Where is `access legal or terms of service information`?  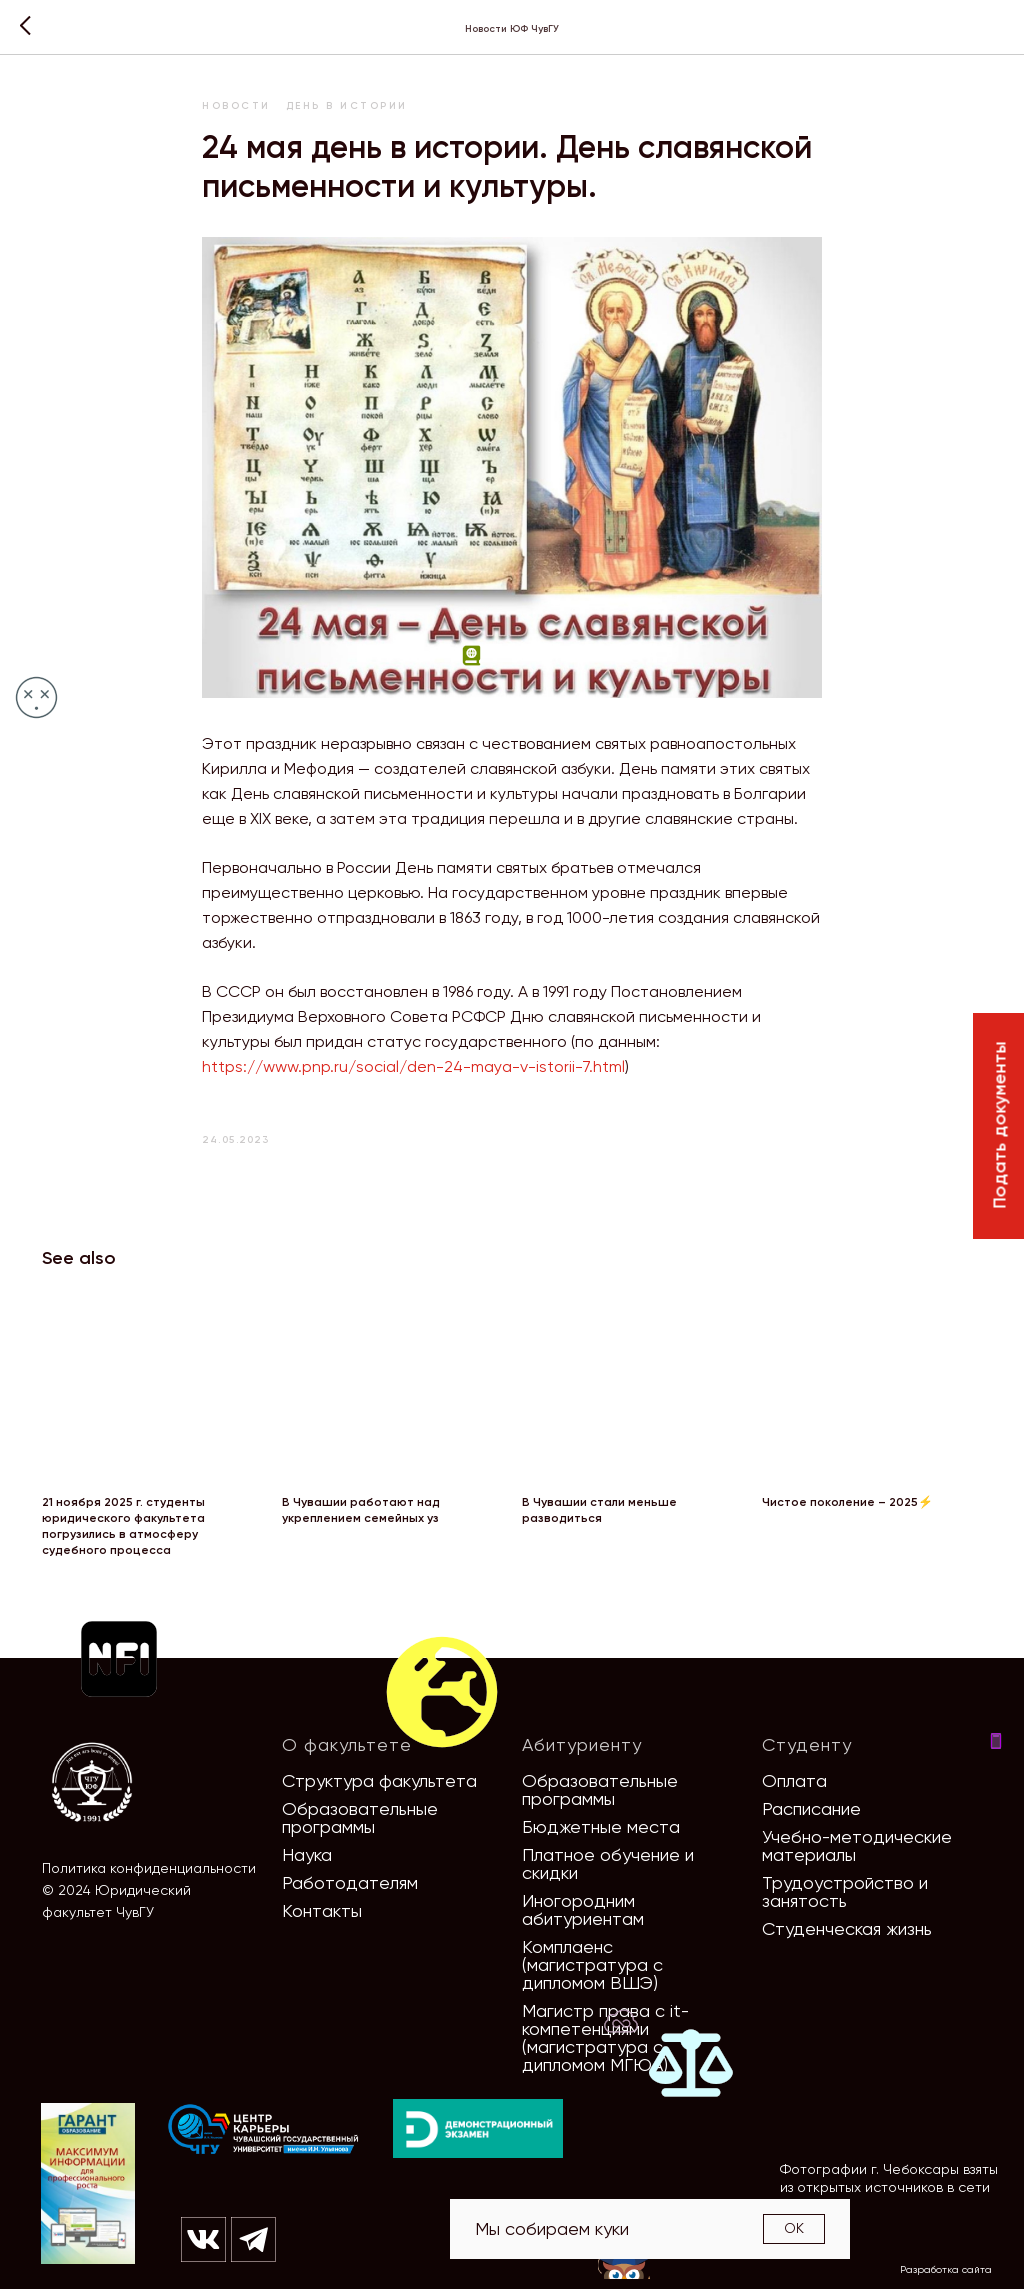
access legal or terms of service information is located at coordinates (691, 2063).